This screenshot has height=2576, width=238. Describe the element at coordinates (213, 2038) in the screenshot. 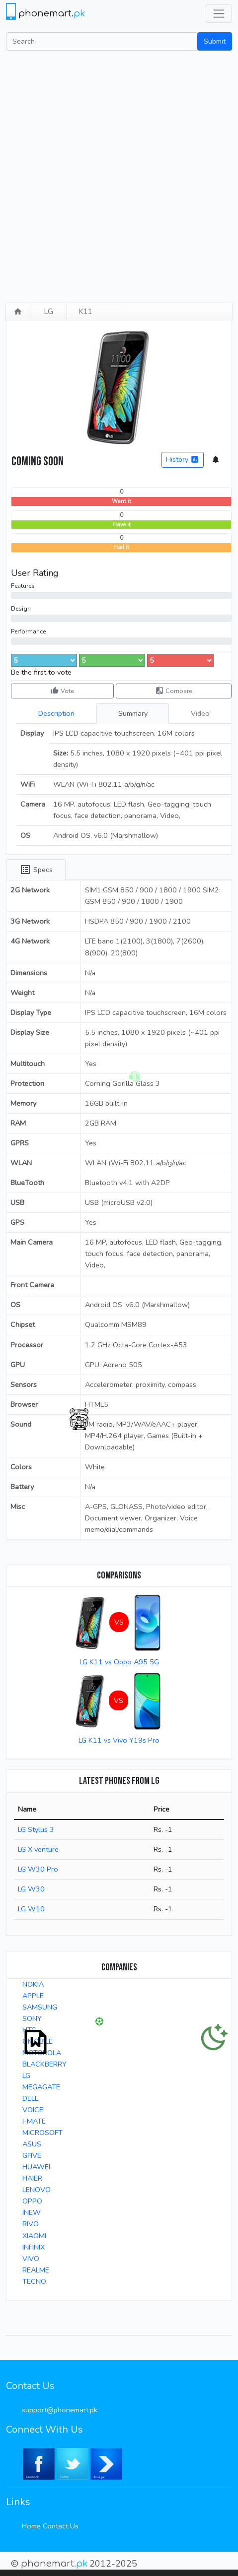

I see `toggle dark mode or night theme` at that location.